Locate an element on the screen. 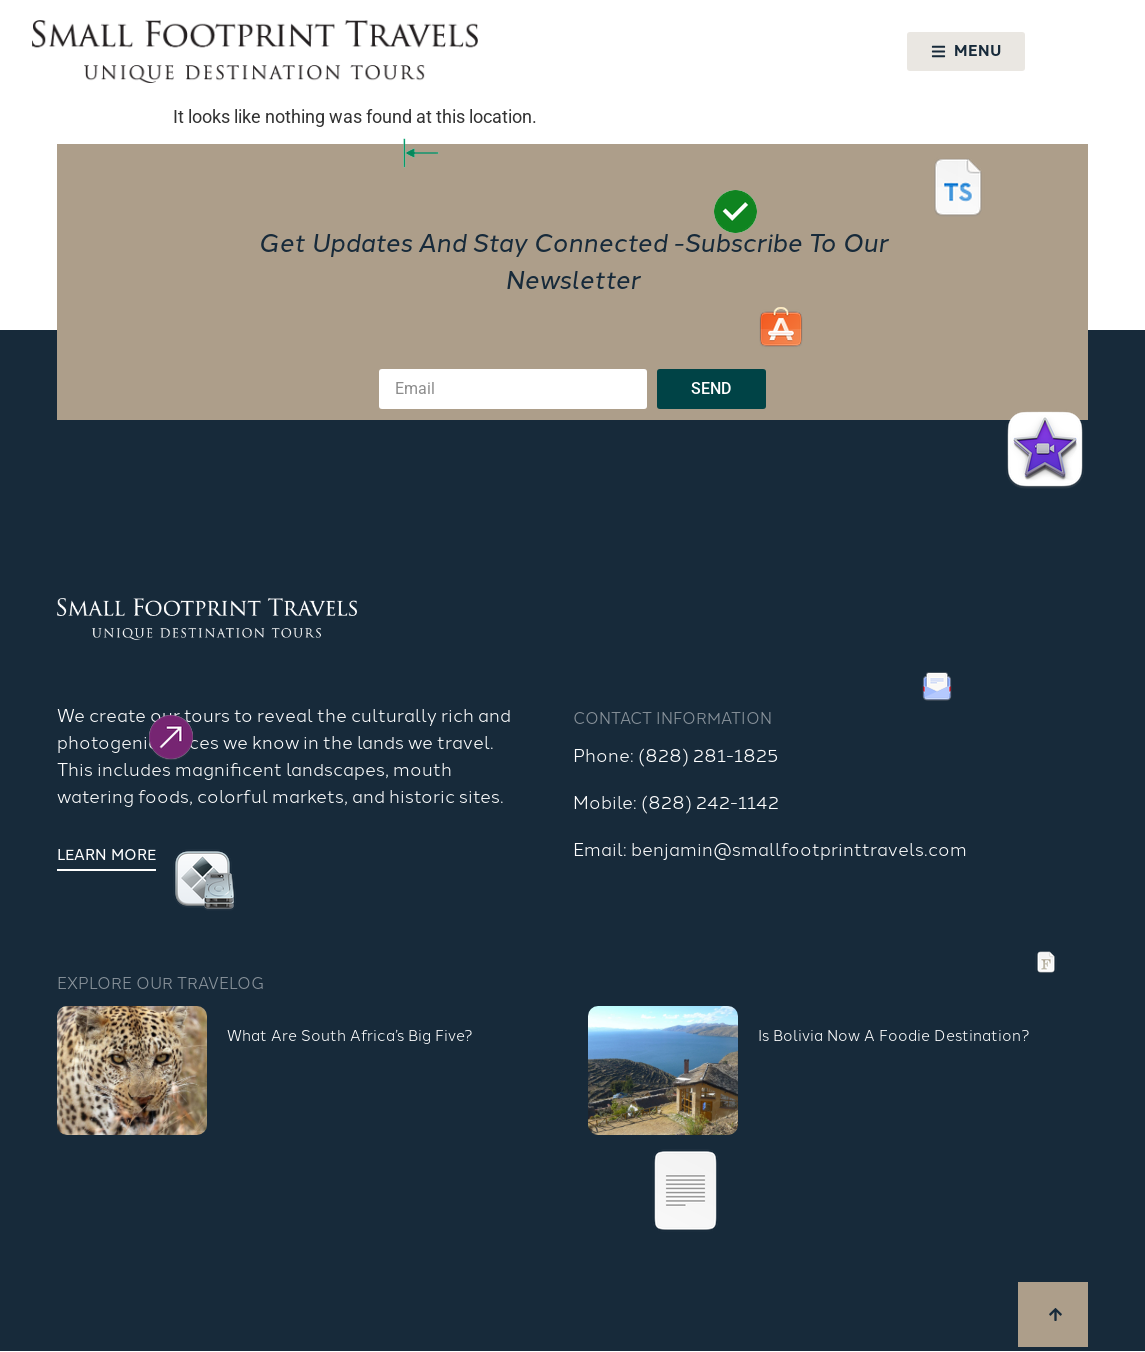 This screenshot has width=1145, height=1352. go to the first item in a list or sequence is located at coordinates (421, 153).